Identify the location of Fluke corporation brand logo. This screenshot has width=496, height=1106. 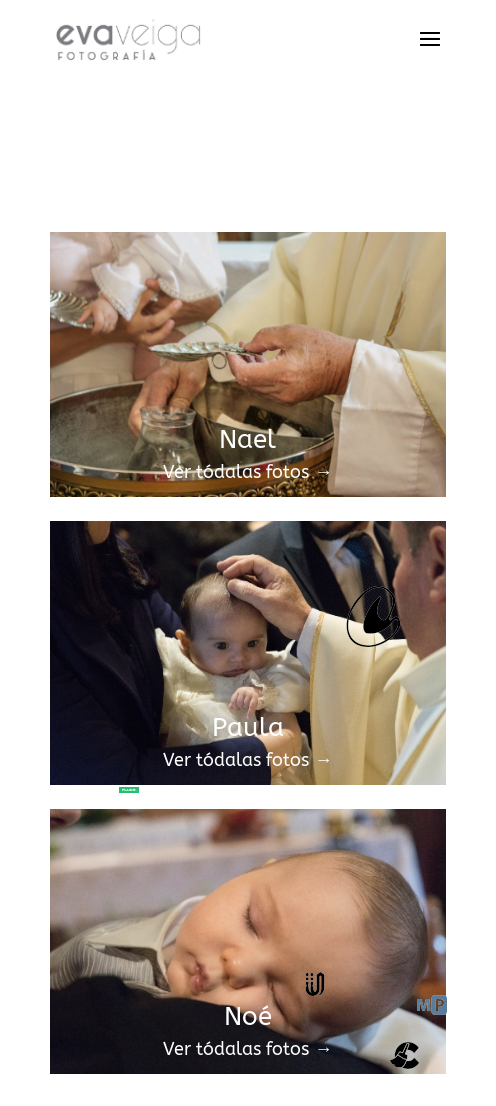
(129, 790).